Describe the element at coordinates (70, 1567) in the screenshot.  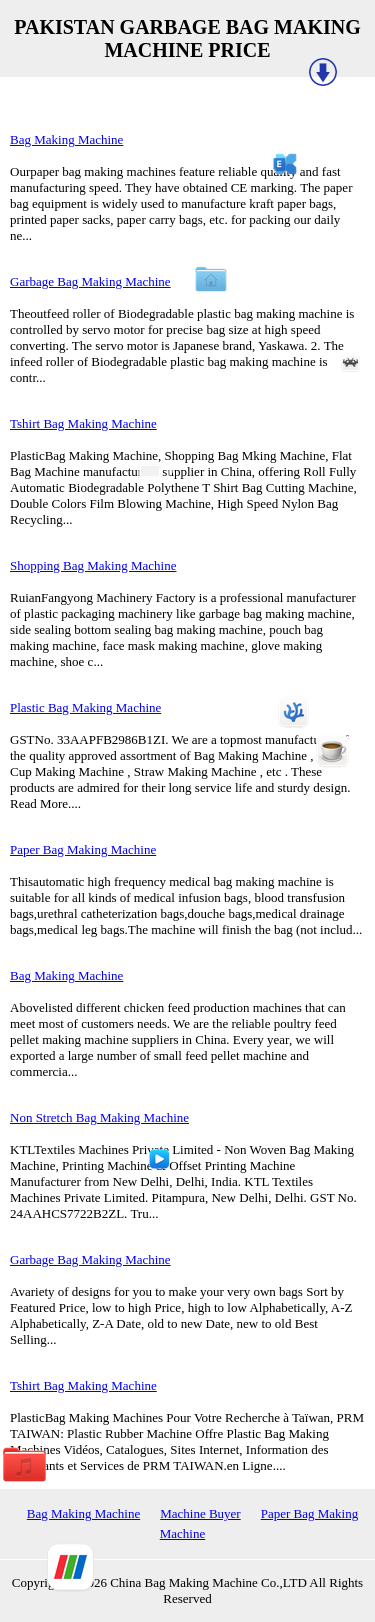
I see `open ParaView application` at that location.